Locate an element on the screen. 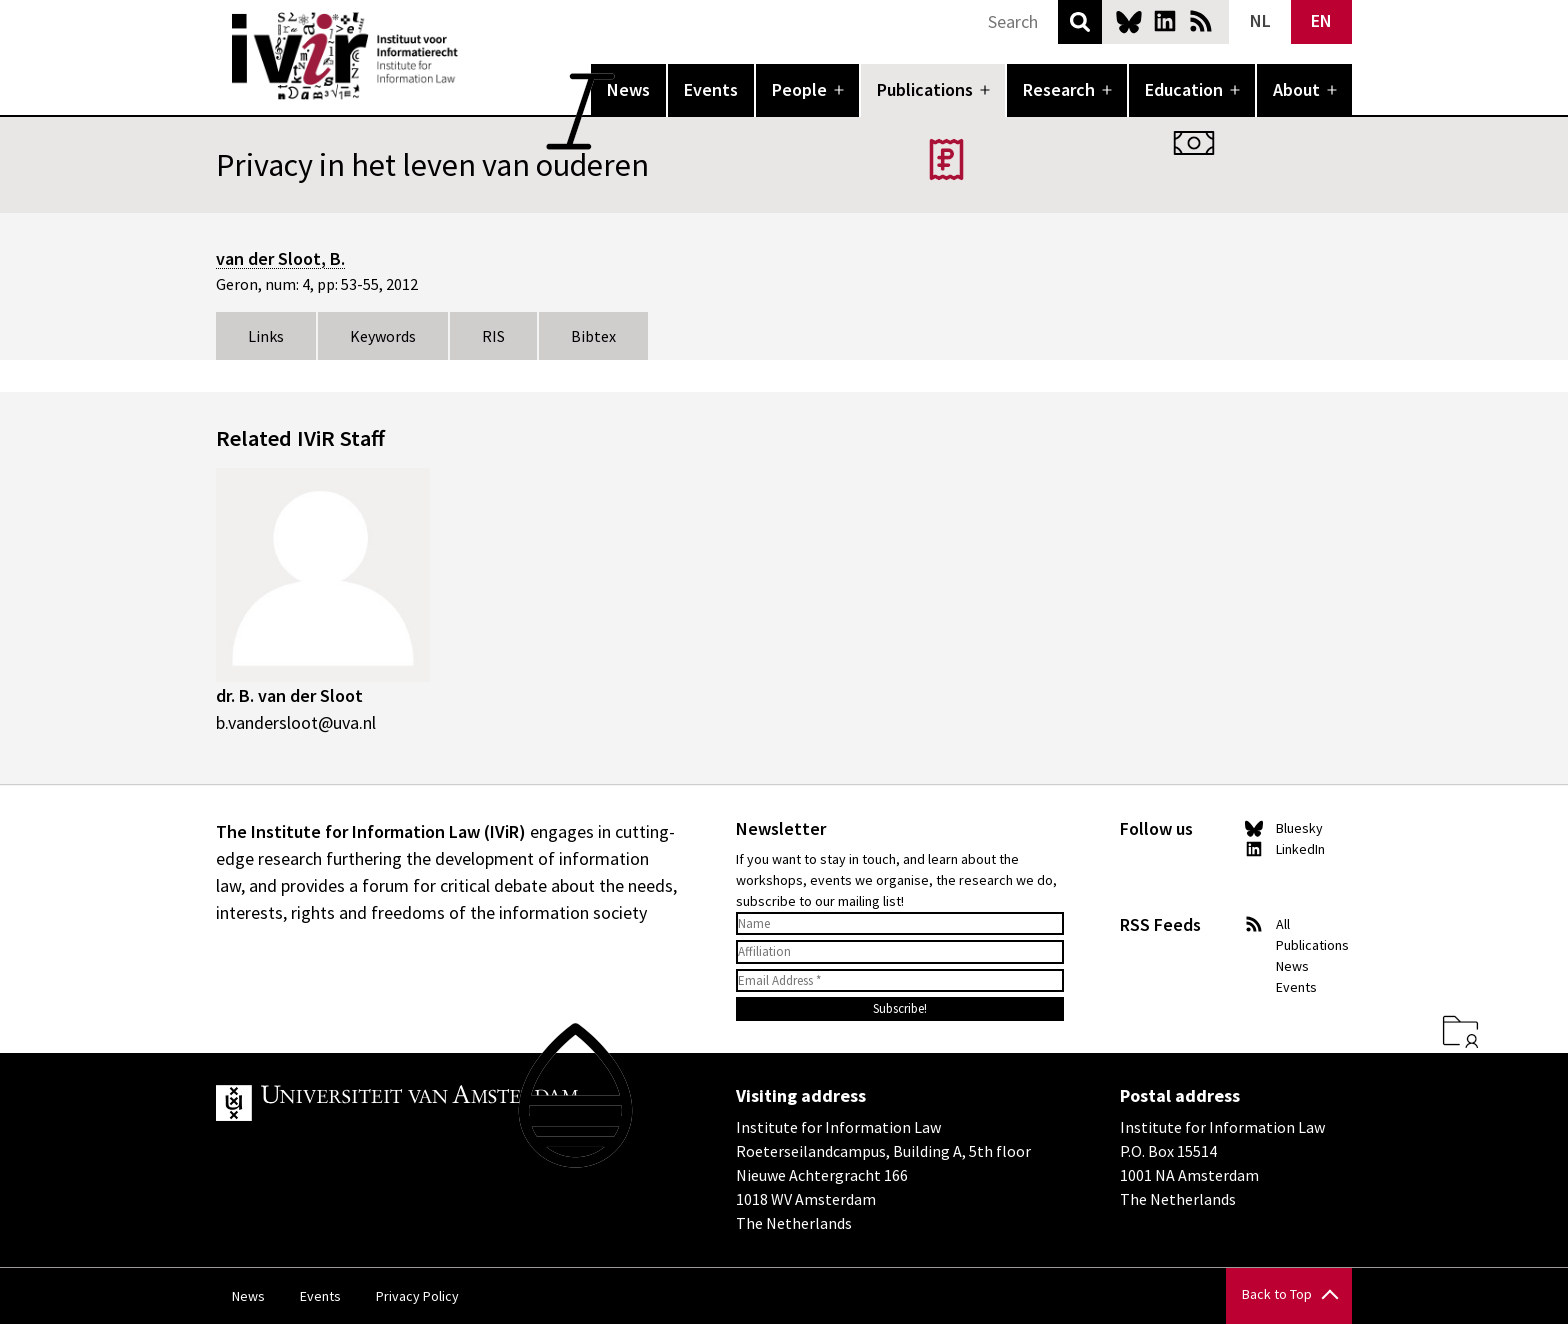  indicates partial fill level or half-full status is located at coordinates (575, 1100).